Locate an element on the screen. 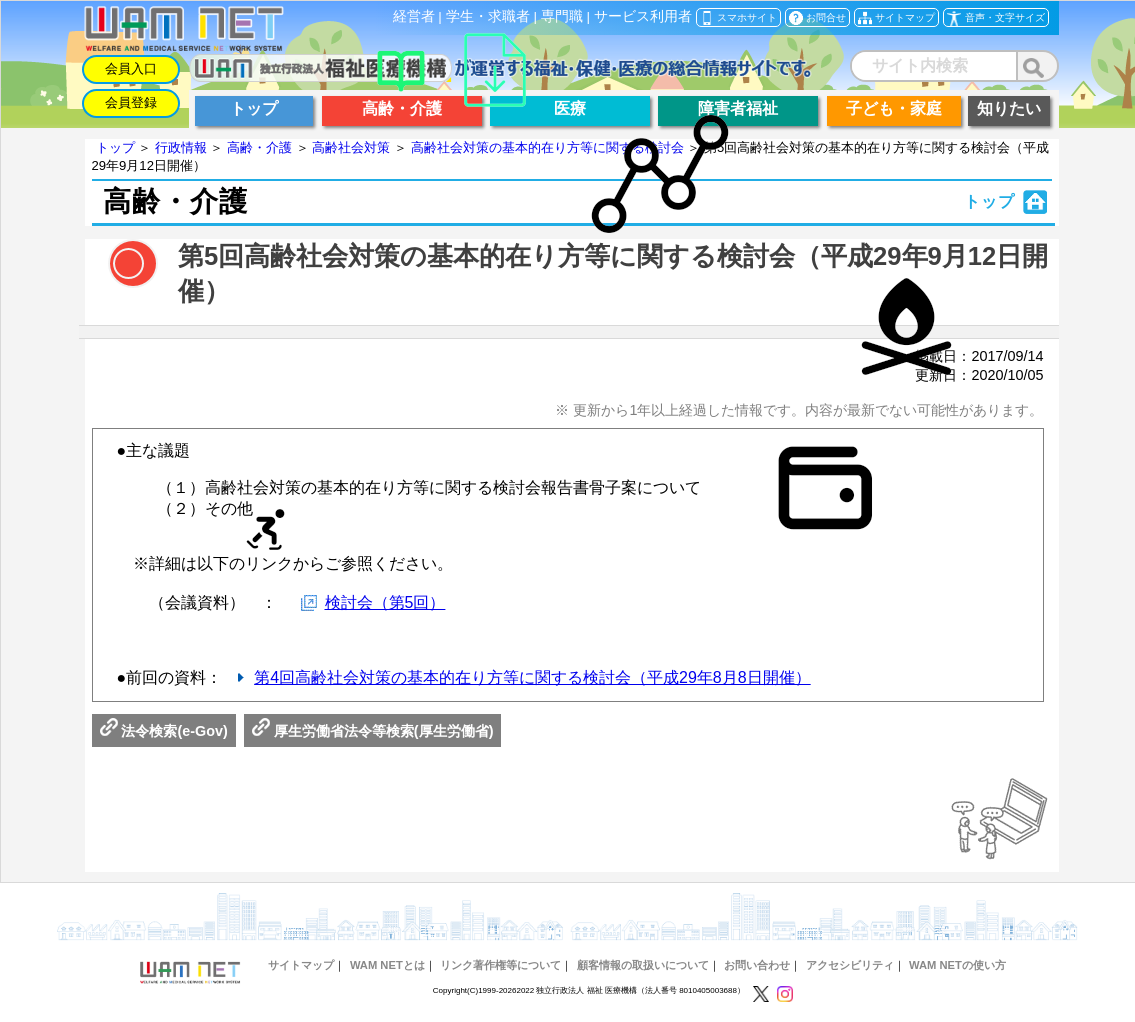 This screenshot has height=1022, width=1135. access outdoor or camping-related features is located at coordinates (906, 326).